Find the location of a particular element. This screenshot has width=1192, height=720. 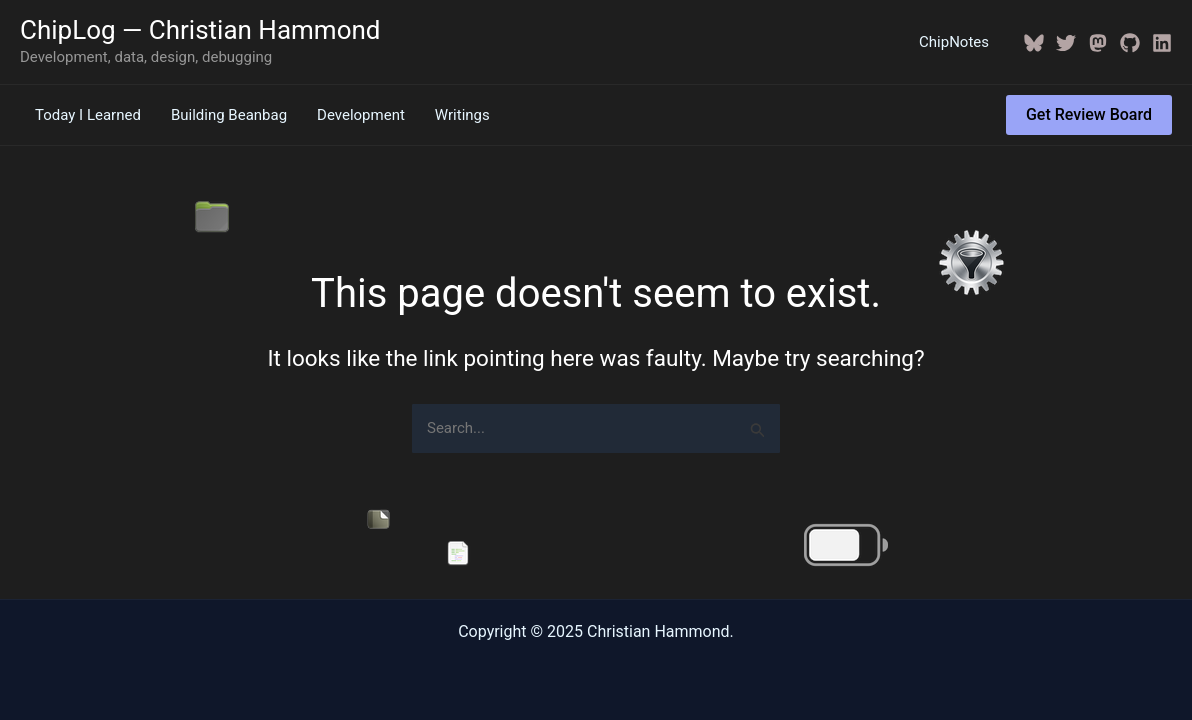

cobol source code file is located at coordinates (458, 553).